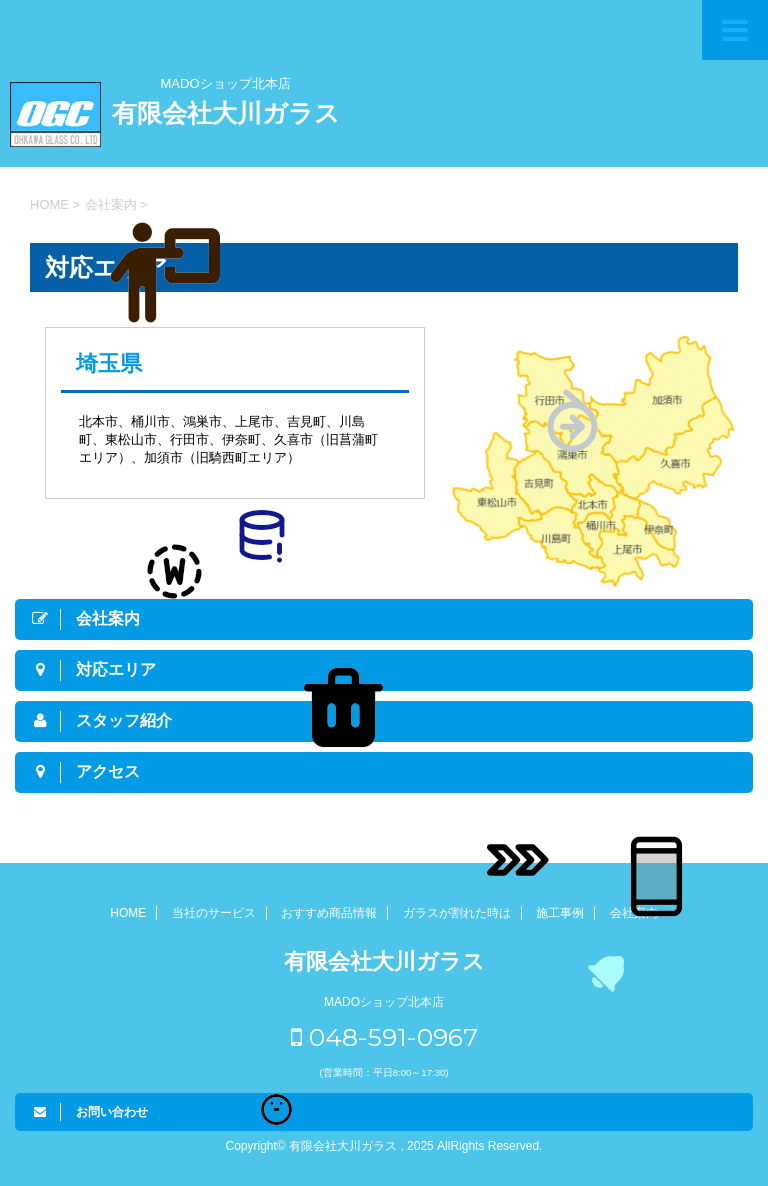 The width and height of the screenshot is (768, 1186). What do you see at coordinates (656, 876) in the screenshot?
I see `switch to mobile view` at bounding box center [656, 876].